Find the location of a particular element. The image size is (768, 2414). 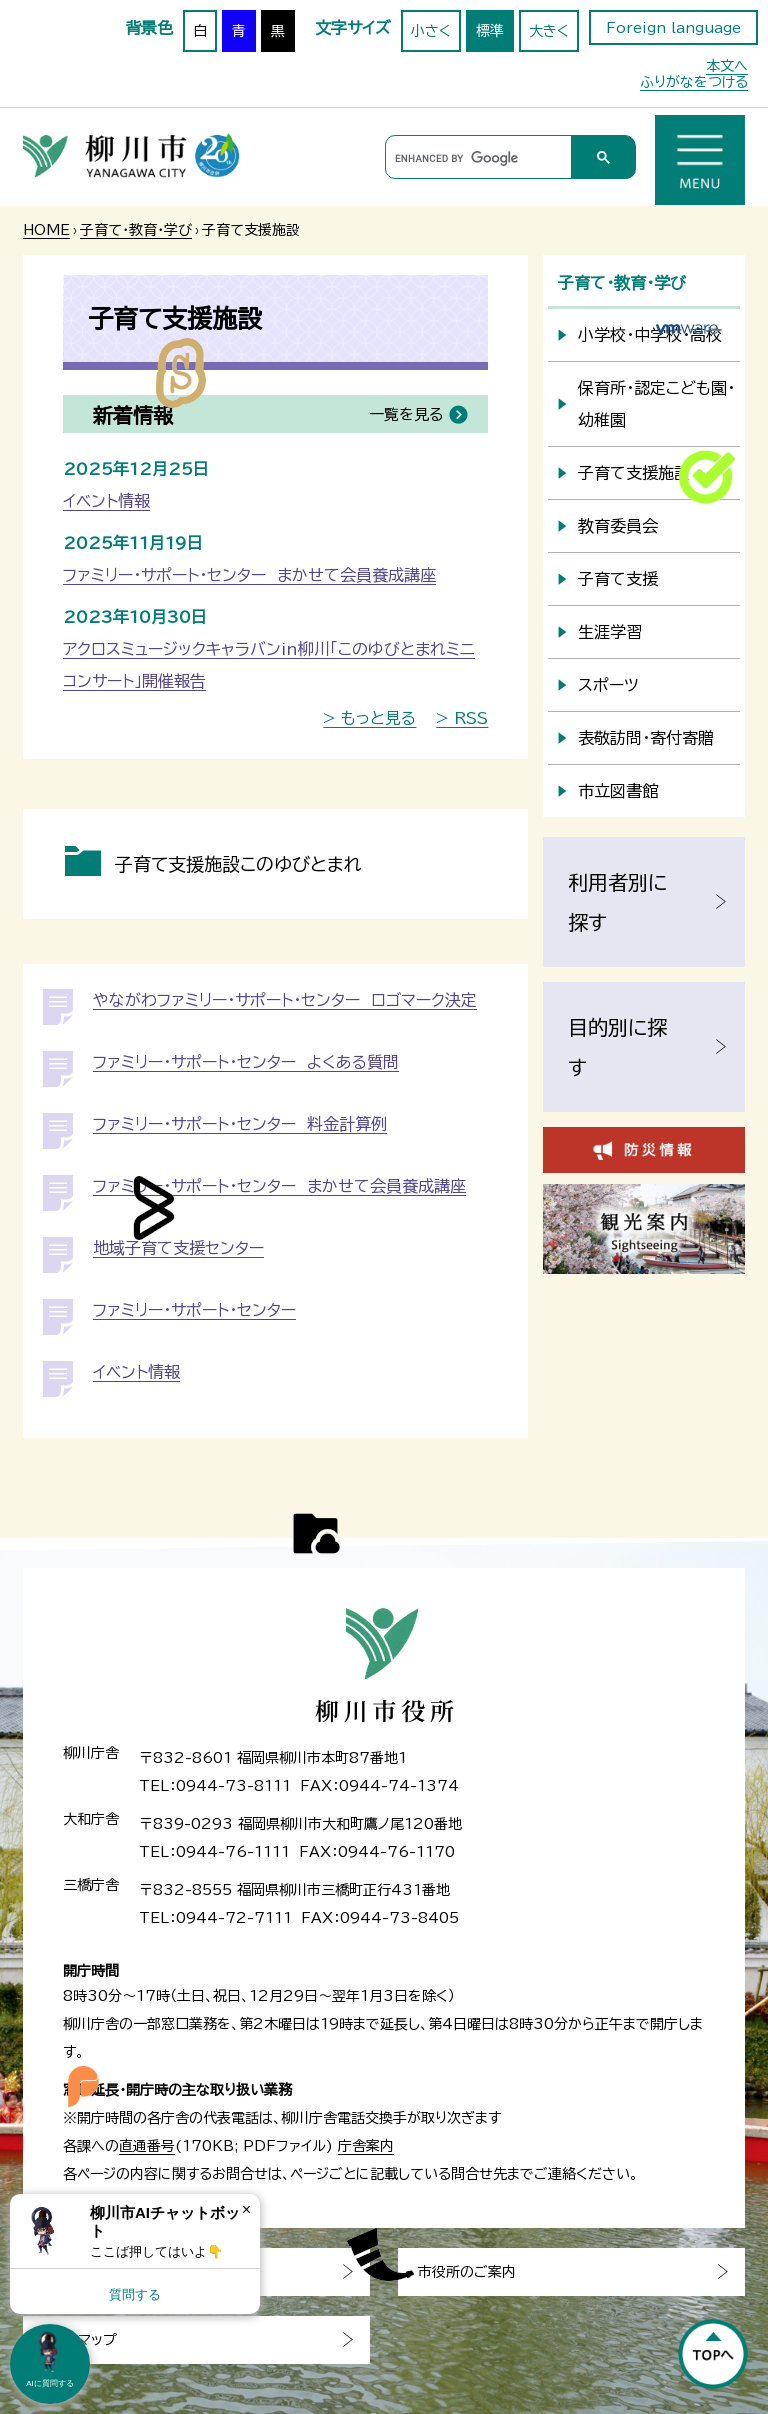

VMware application or service is located at coordinates (687, 329).